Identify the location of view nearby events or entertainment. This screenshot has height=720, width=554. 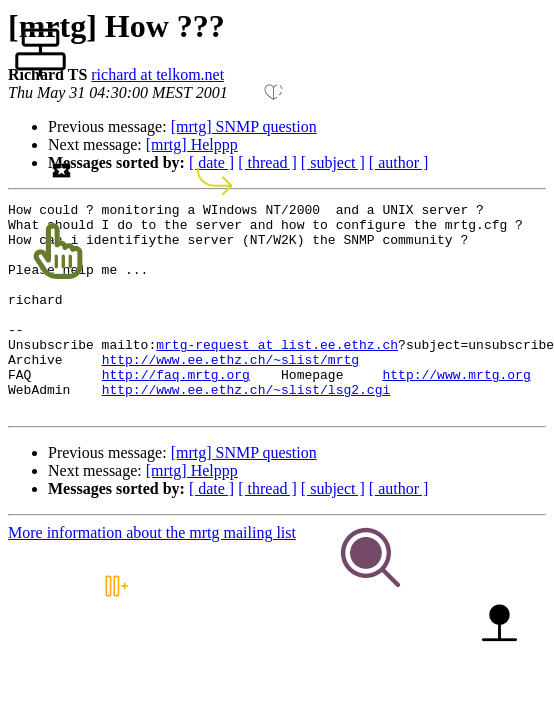
(61, 170).